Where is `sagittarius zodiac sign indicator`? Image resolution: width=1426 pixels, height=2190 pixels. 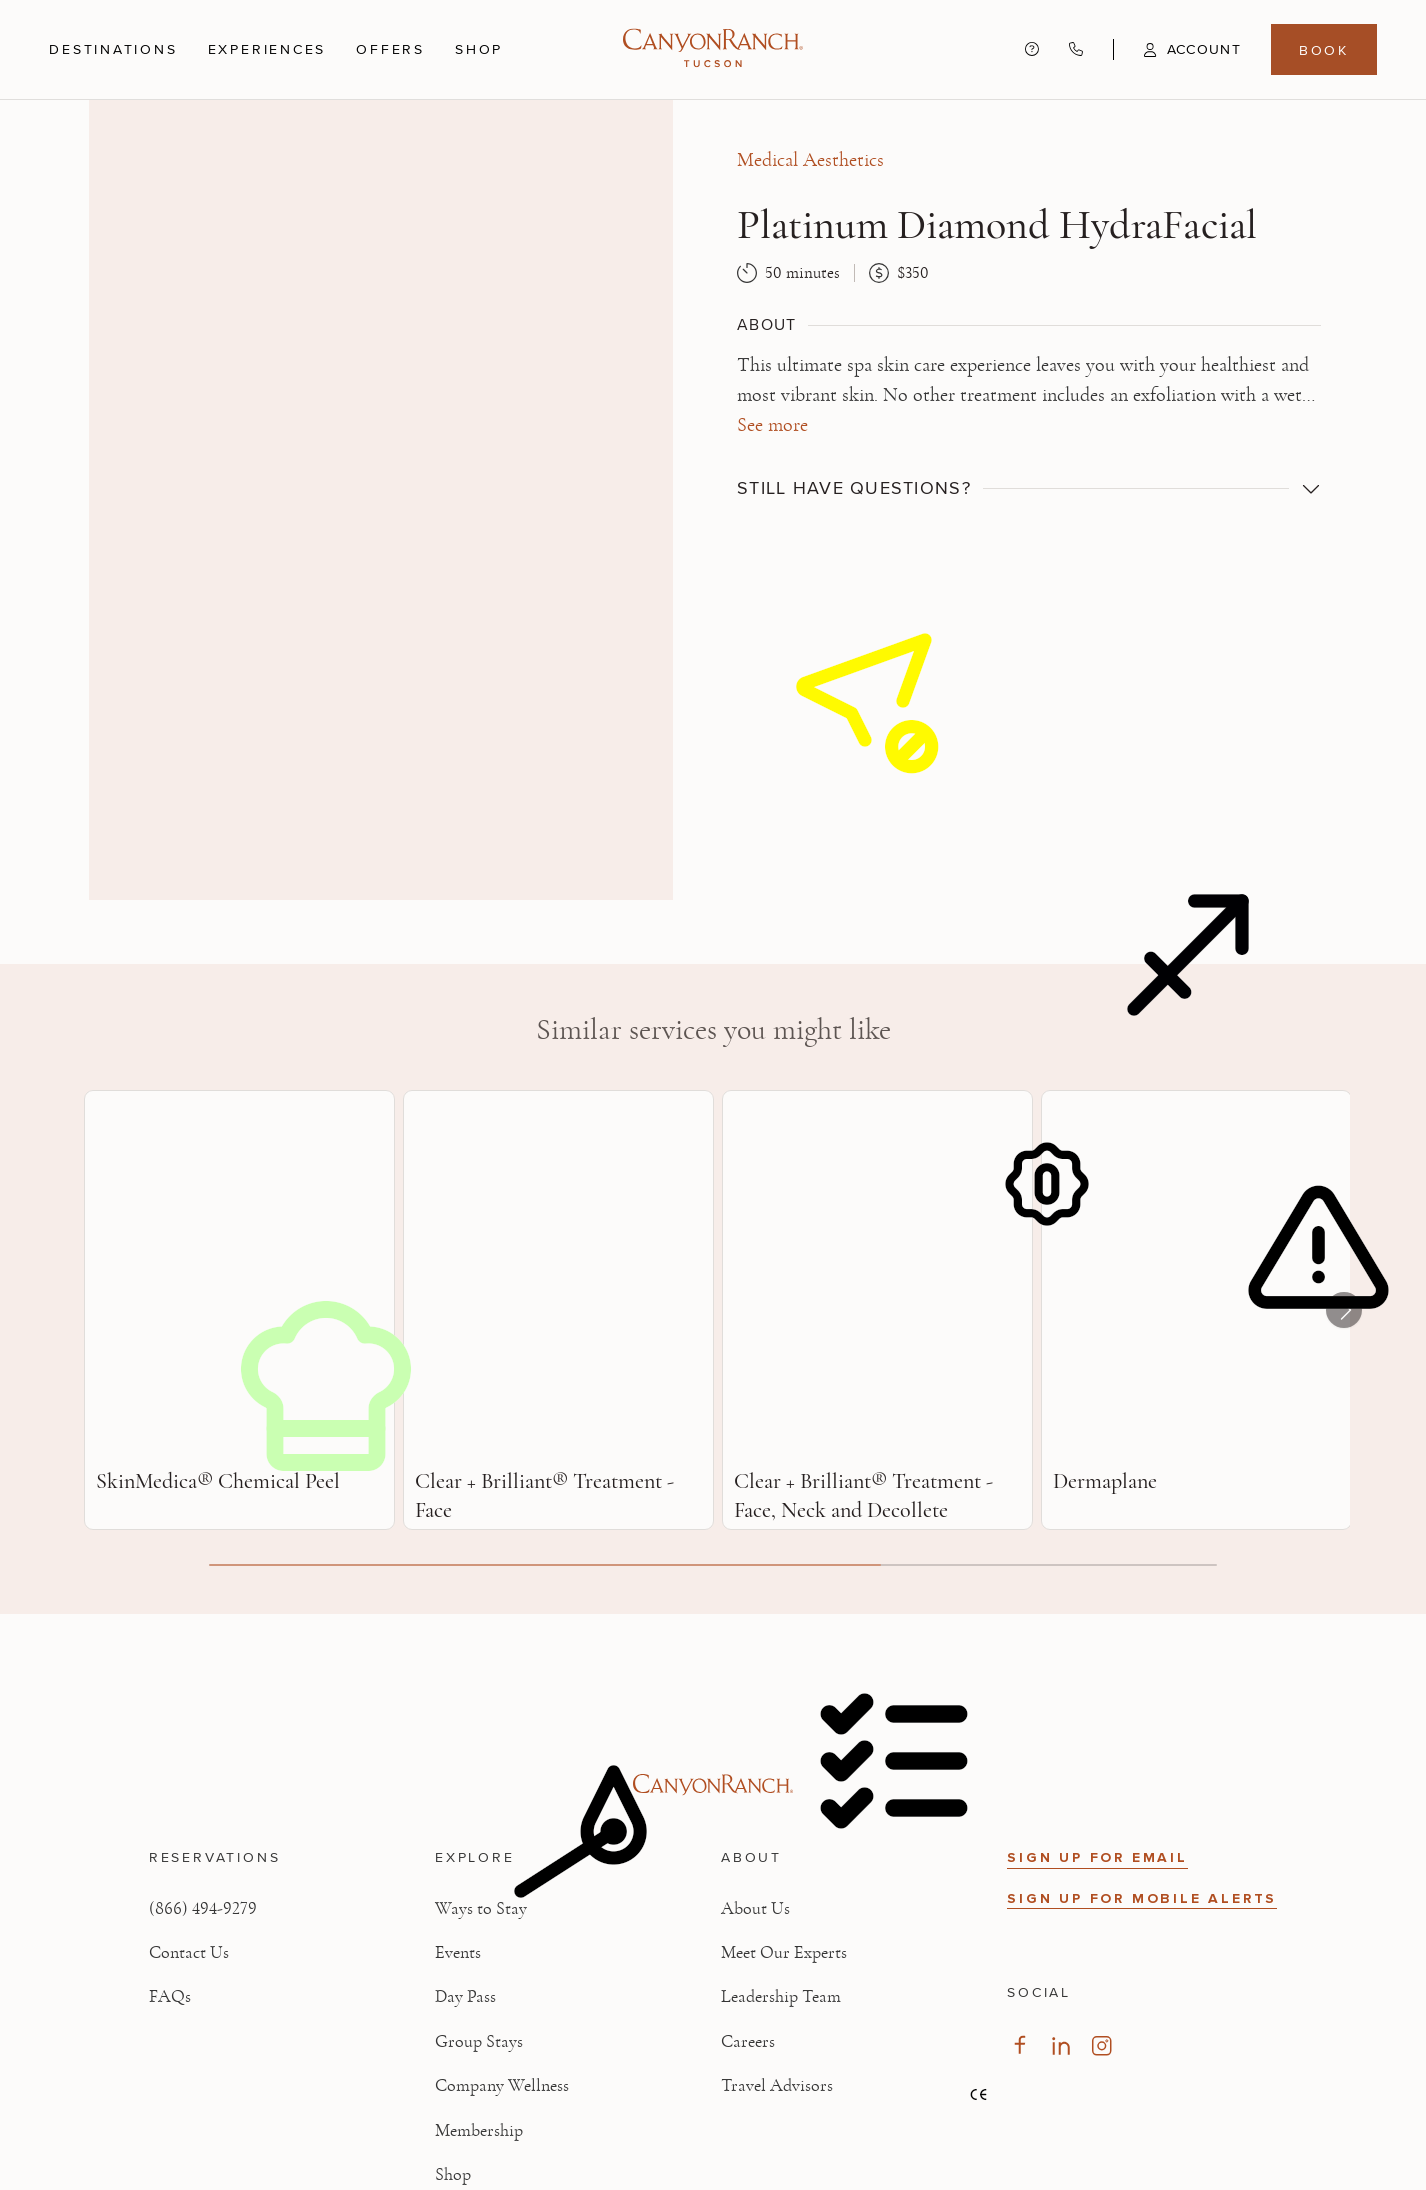
sagittarius zodiac sign indicator is located at coordinates (1188, 955).